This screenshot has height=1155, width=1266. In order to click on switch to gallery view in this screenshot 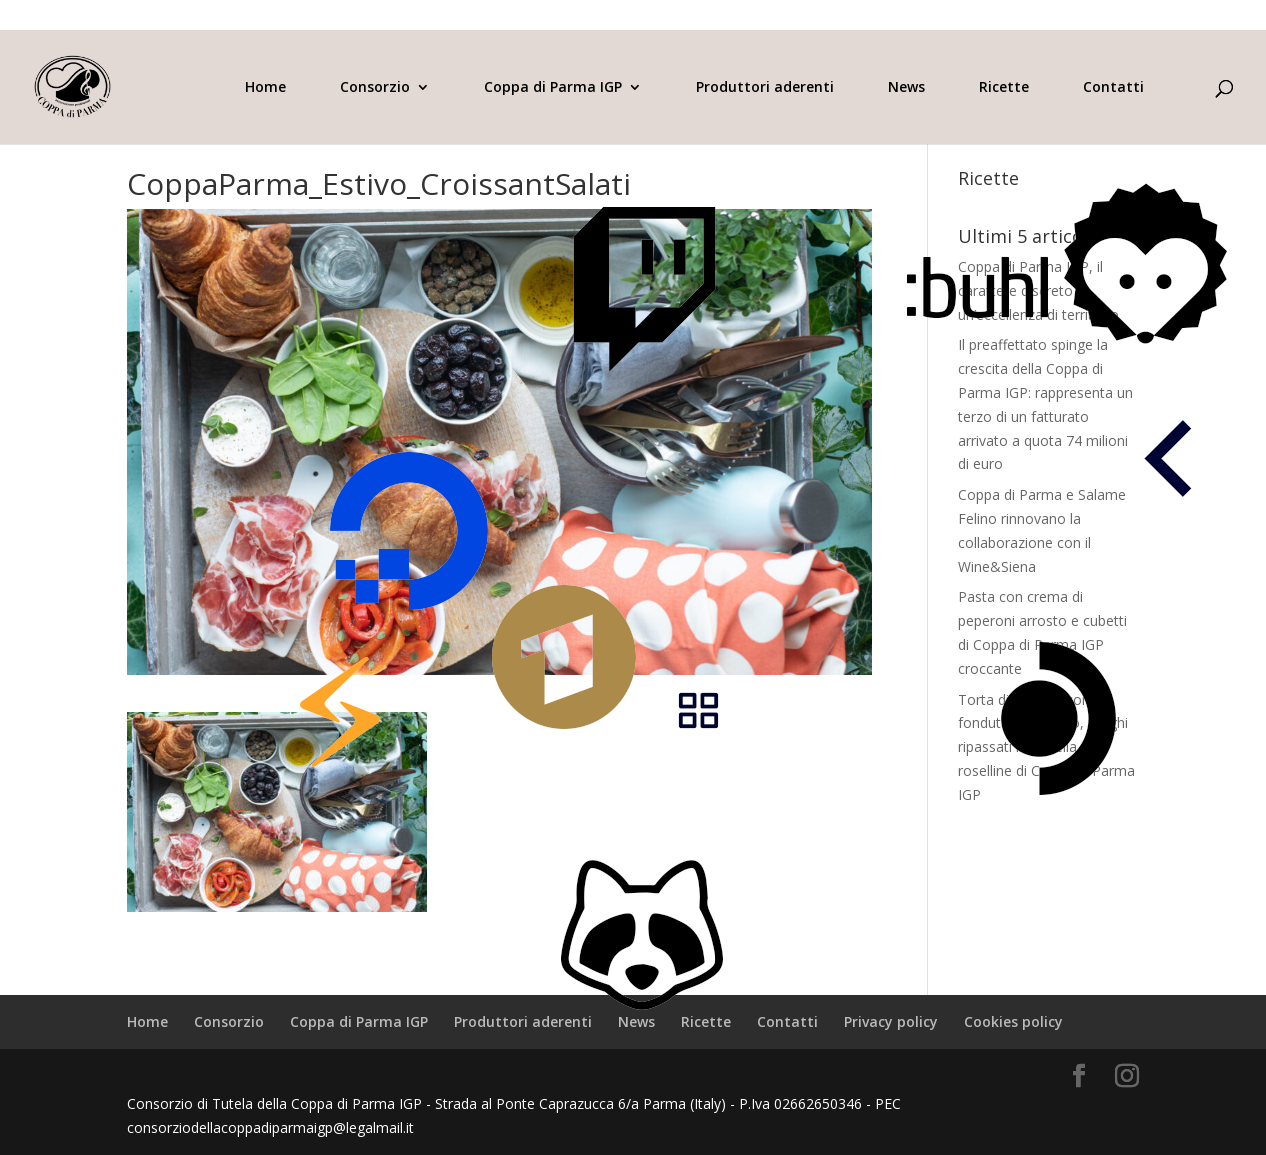, I will do `click(698, 710)`.